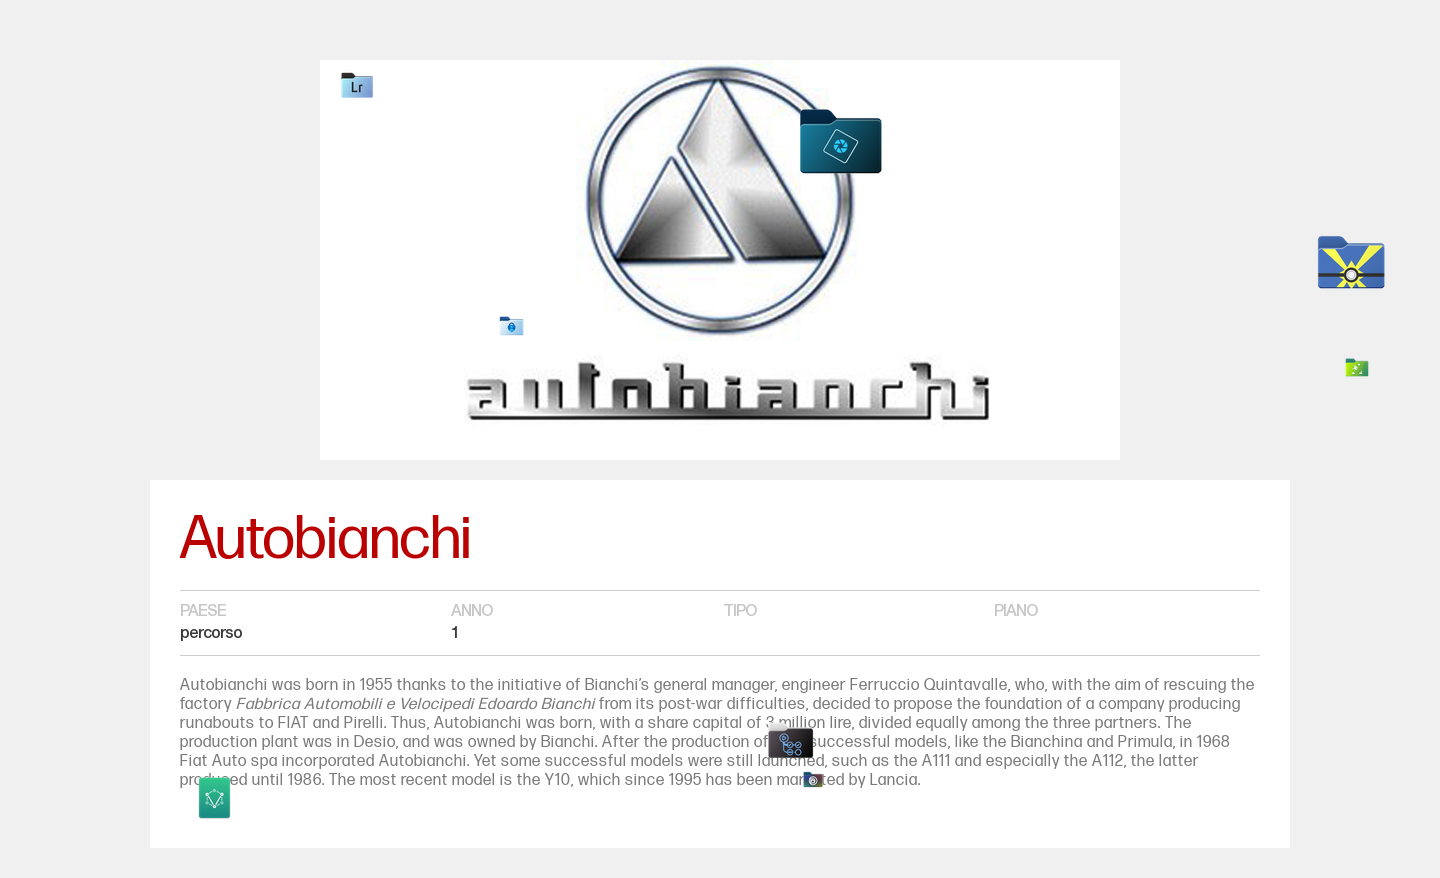  What do you see at coordinates (1357, 368) in the screenshot?
I see `open your gamejolt games folder` at bounding box center [1357, 368].